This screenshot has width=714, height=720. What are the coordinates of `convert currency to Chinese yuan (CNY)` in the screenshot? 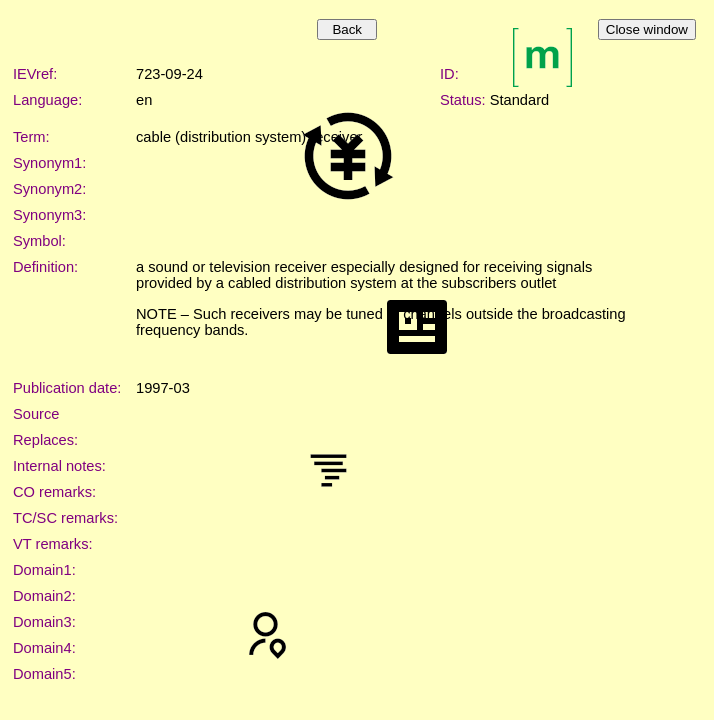 It's located at (348, 156).